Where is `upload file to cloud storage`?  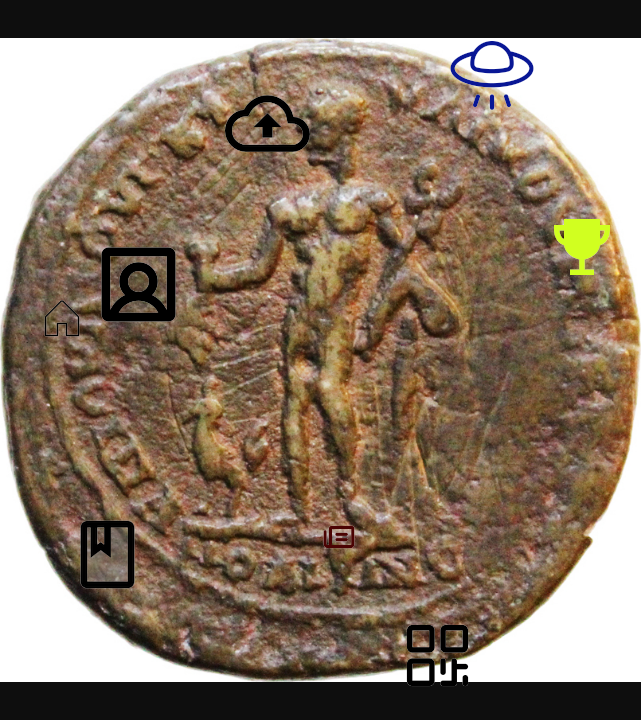
upload file to cloud storage is located at coordinates (267, 123).